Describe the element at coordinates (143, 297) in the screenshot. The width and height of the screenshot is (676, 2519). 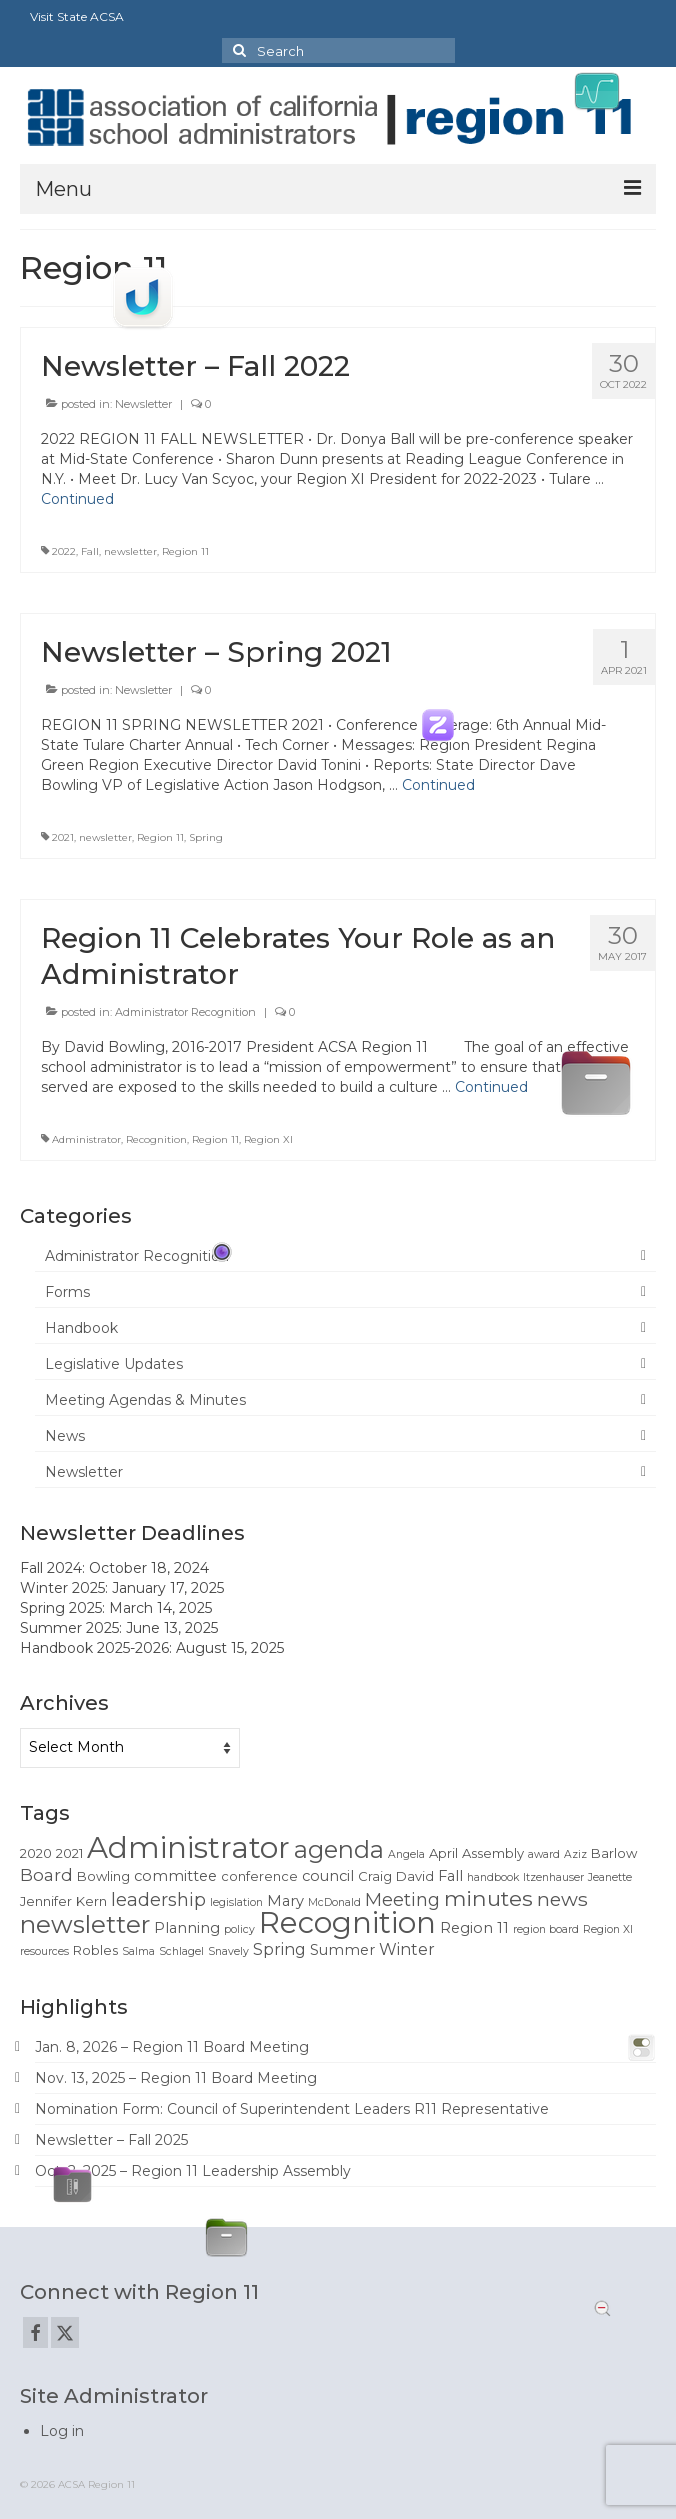
I see `launch ulauncher application` at that location.